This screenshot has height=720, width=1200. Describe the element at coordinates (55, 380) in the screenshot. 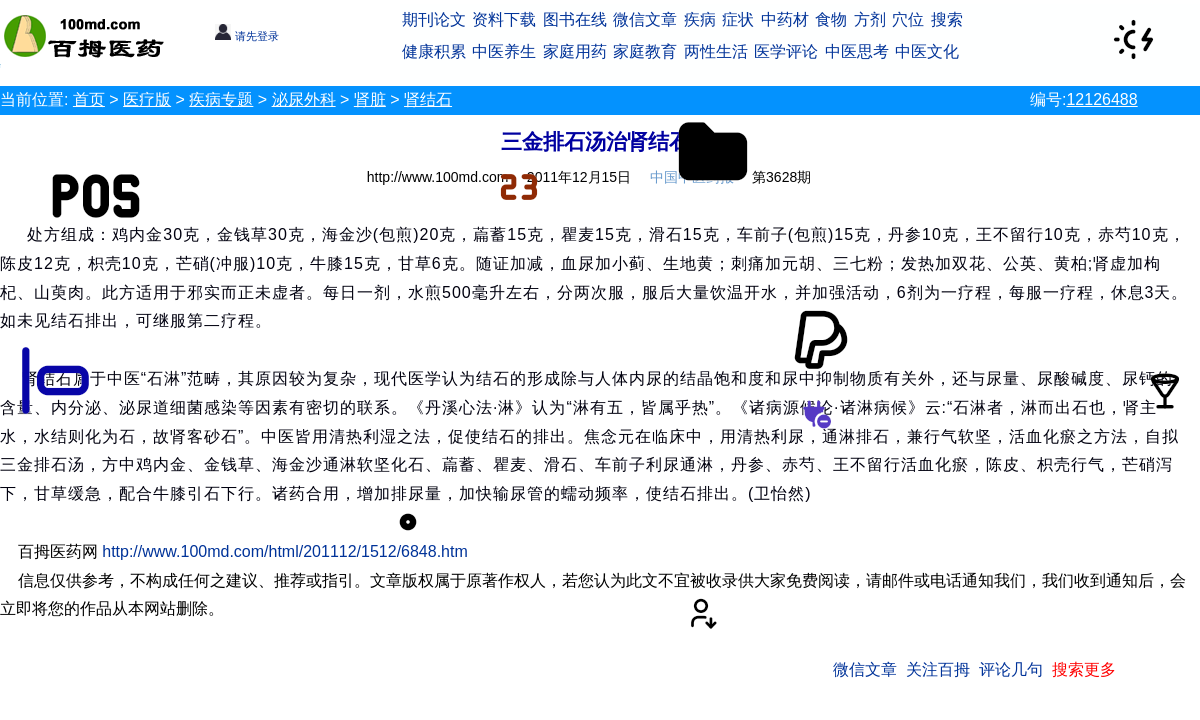

I see `align selected elements to the left` at that location.